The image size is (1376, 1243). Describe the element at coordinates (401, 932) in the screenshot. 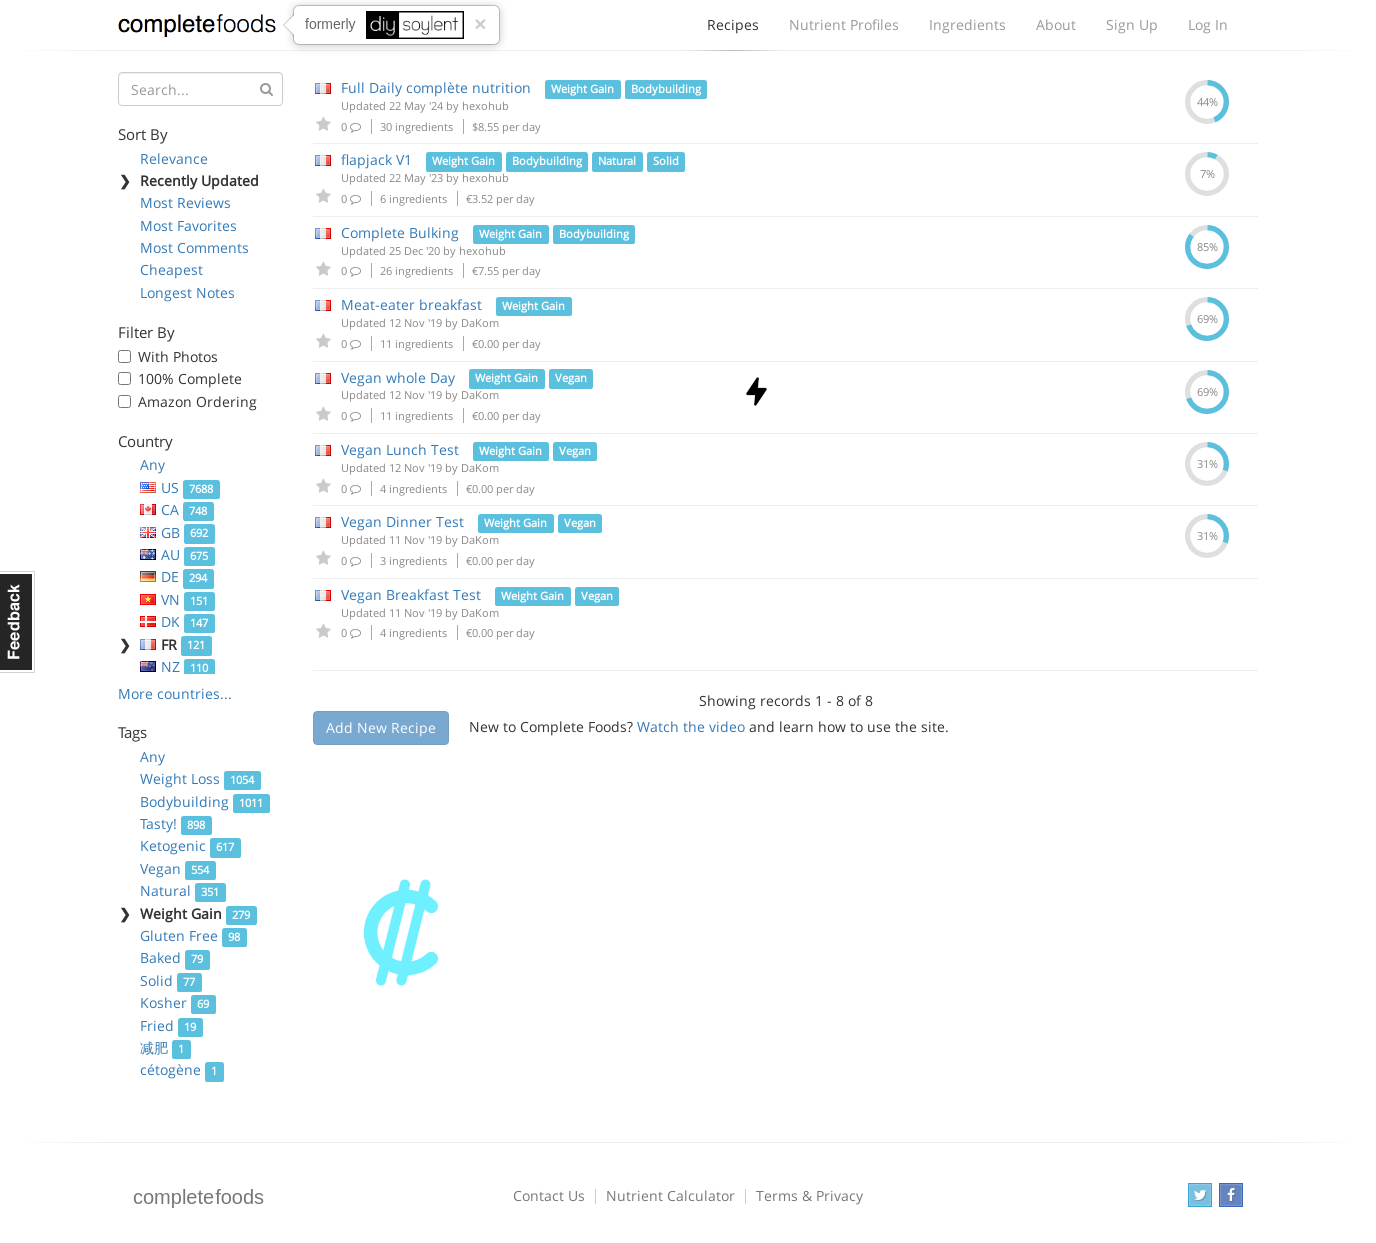

I see `indicates Costa Rican colón currency` at that location.